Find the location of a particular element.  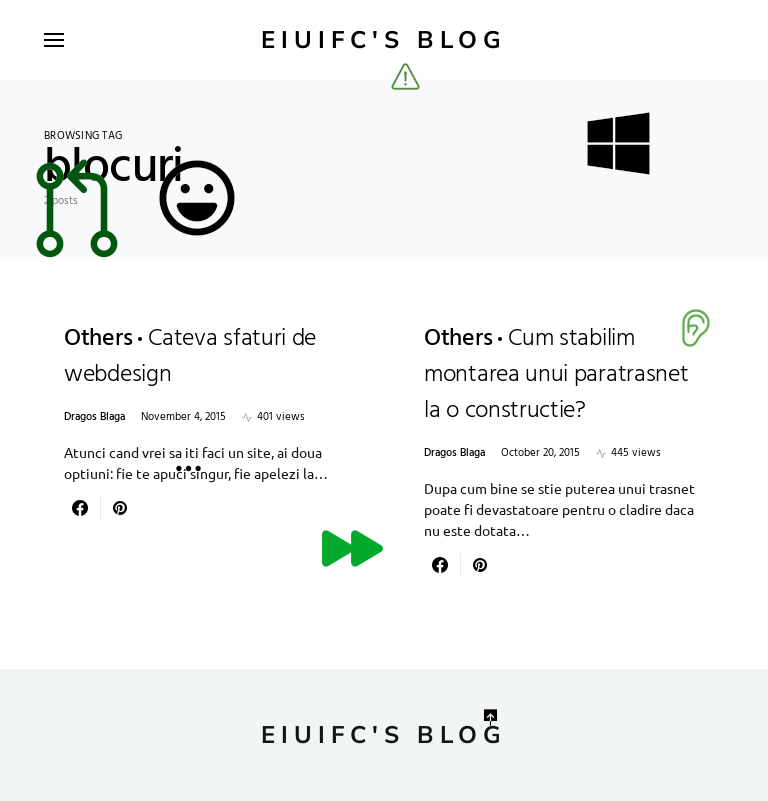

upload or push content to a server is located at coordinates (490, 717).